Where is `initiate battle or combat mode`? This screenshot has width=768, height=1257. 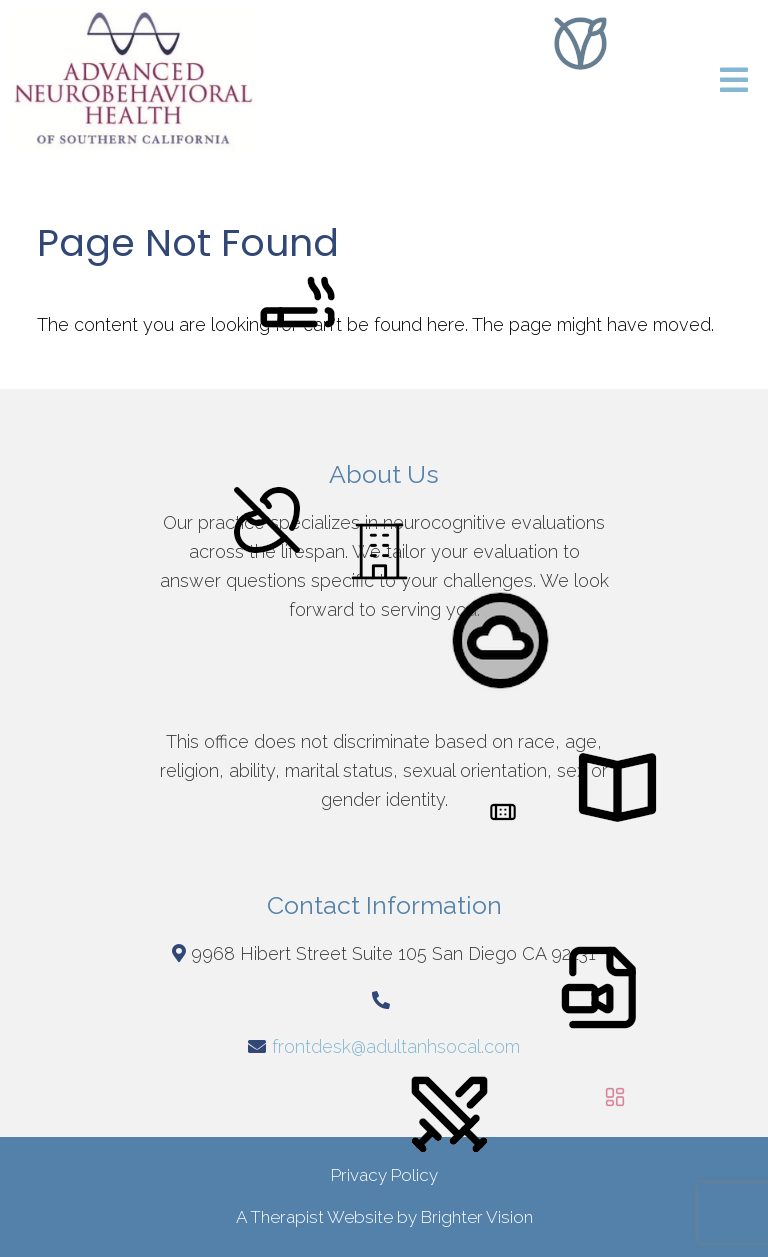 initiate battle or combat mode is located at coordinates (449, 1114).